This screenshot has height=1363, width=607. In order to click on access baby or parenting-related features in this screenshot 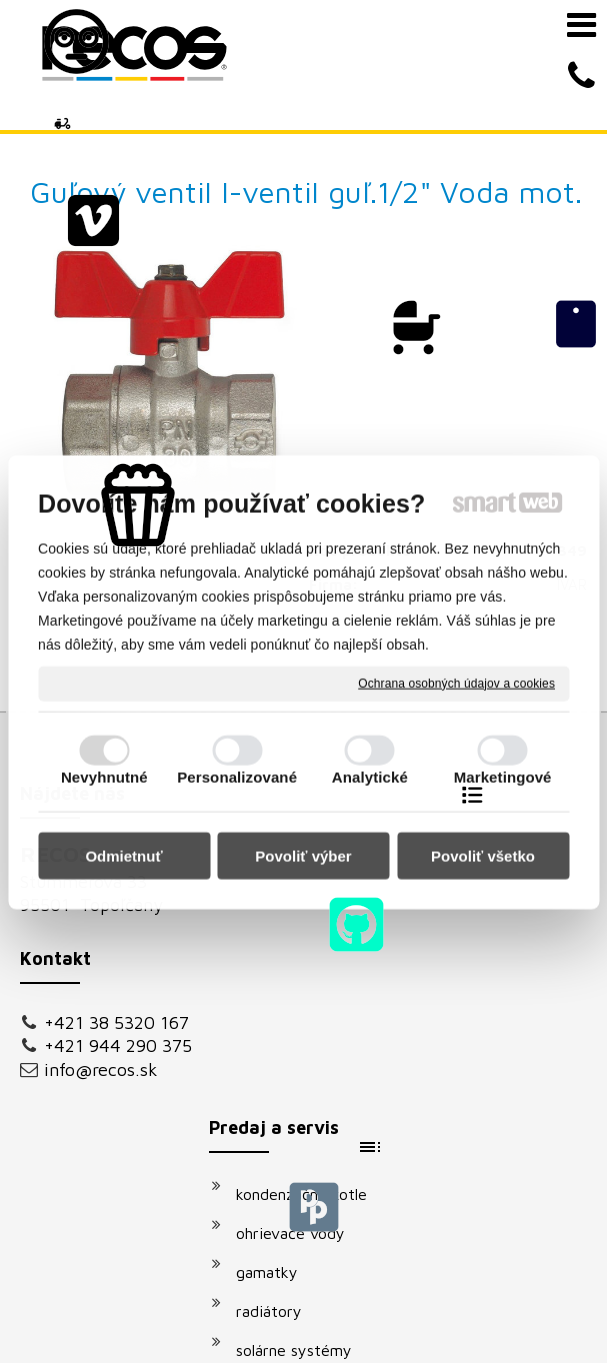, I will do `click(413, 327)`.